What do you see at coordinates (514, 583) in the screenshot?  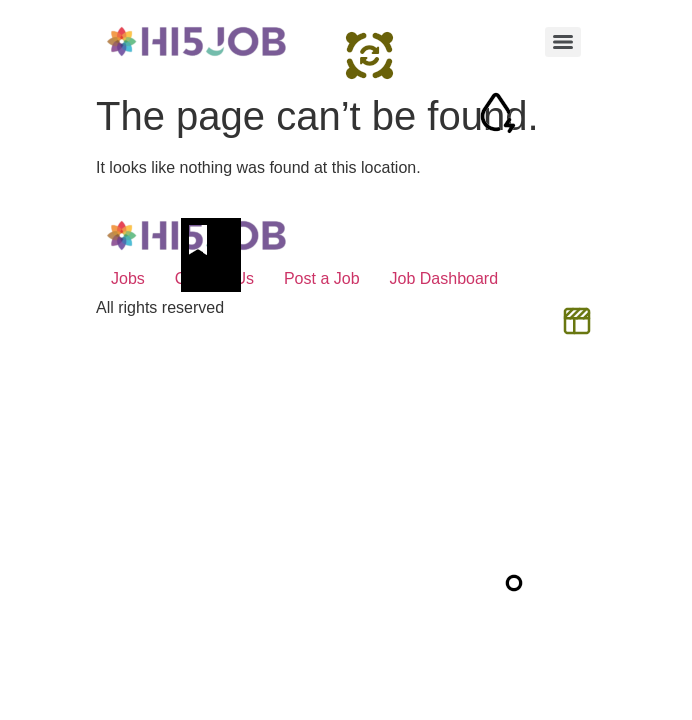 I see `indicates a data point or marker on a graph` at bounding box center [514, 583].